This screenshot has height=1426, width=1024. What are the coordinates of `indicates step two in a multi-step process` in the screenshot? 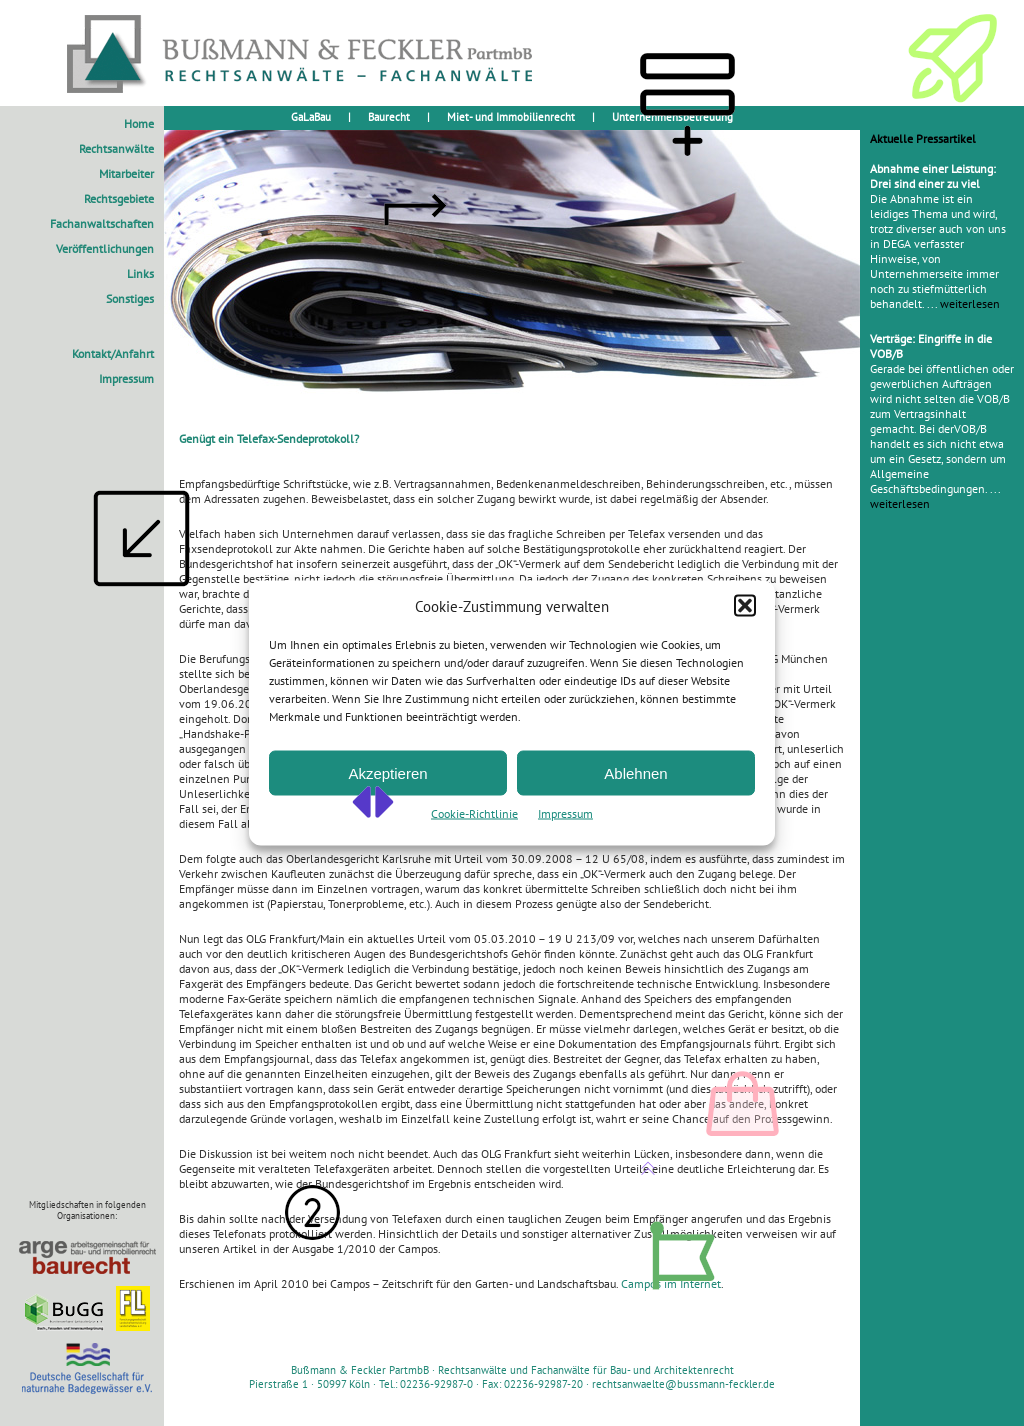 It's located at (312, 1212).